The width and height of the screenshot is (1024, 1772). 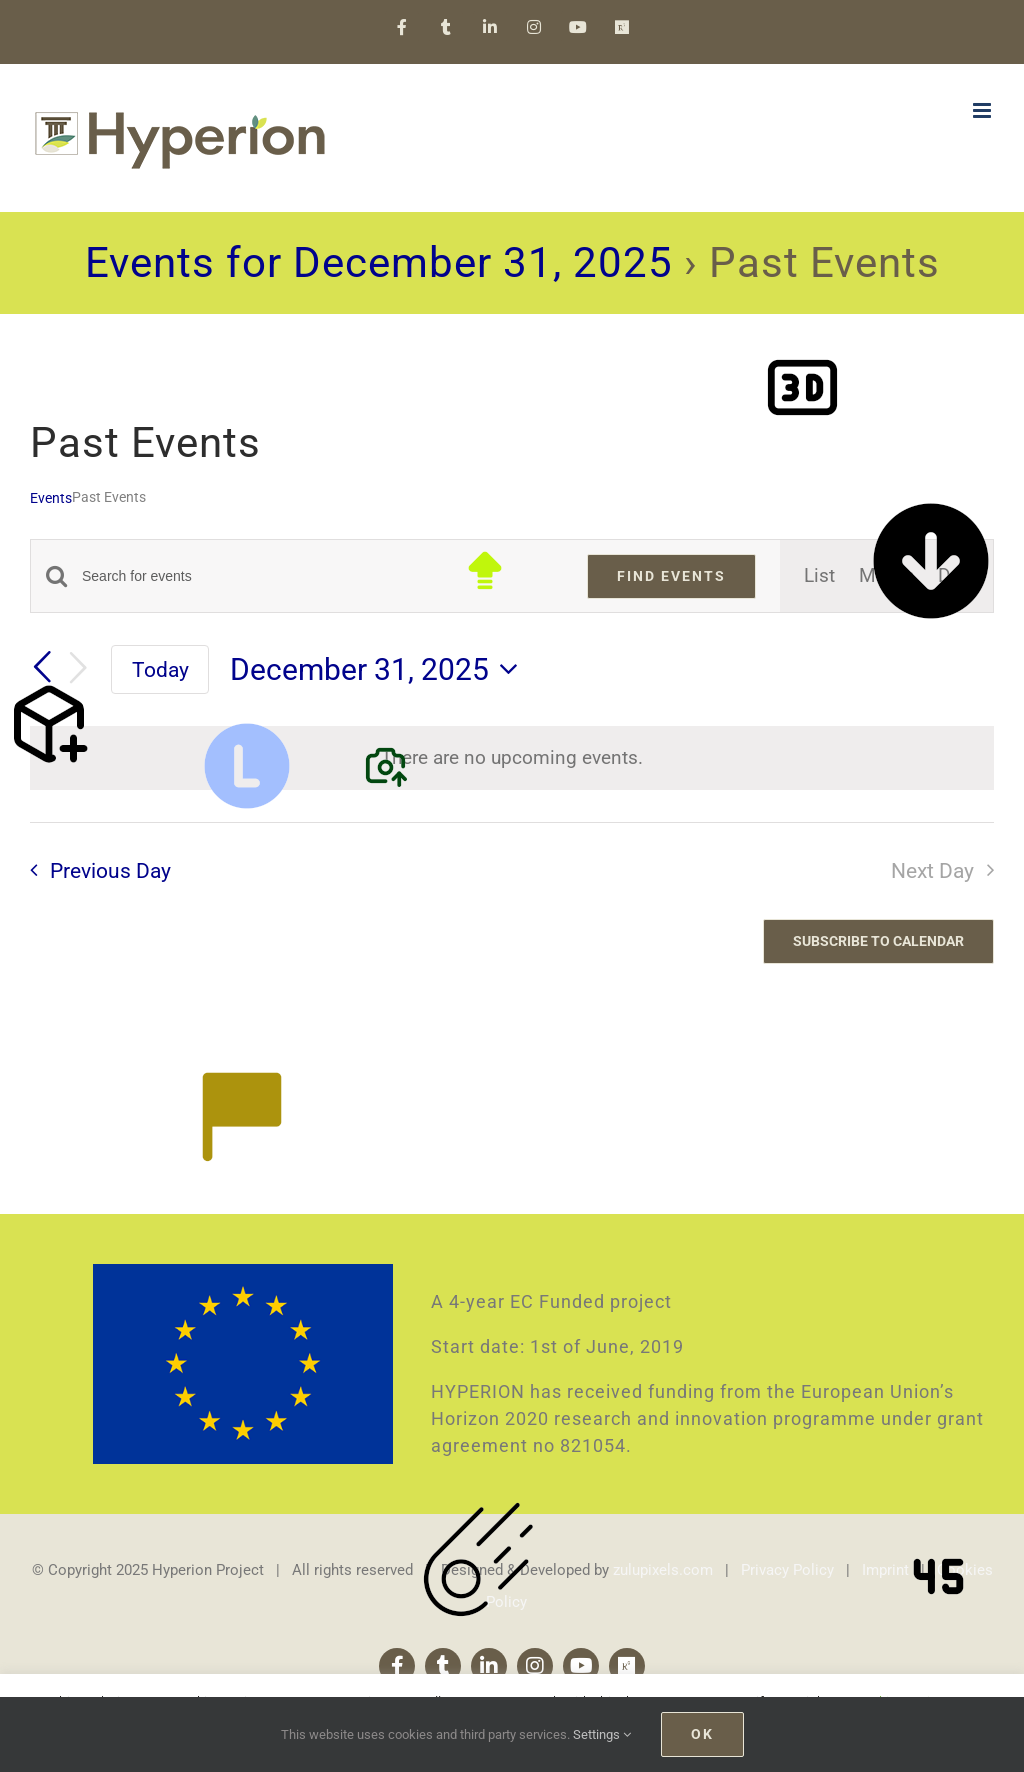 What do you see at coordinates (485, 570) in the screenshot?
I see `upload multiple files` at bounding box center [485, 570].